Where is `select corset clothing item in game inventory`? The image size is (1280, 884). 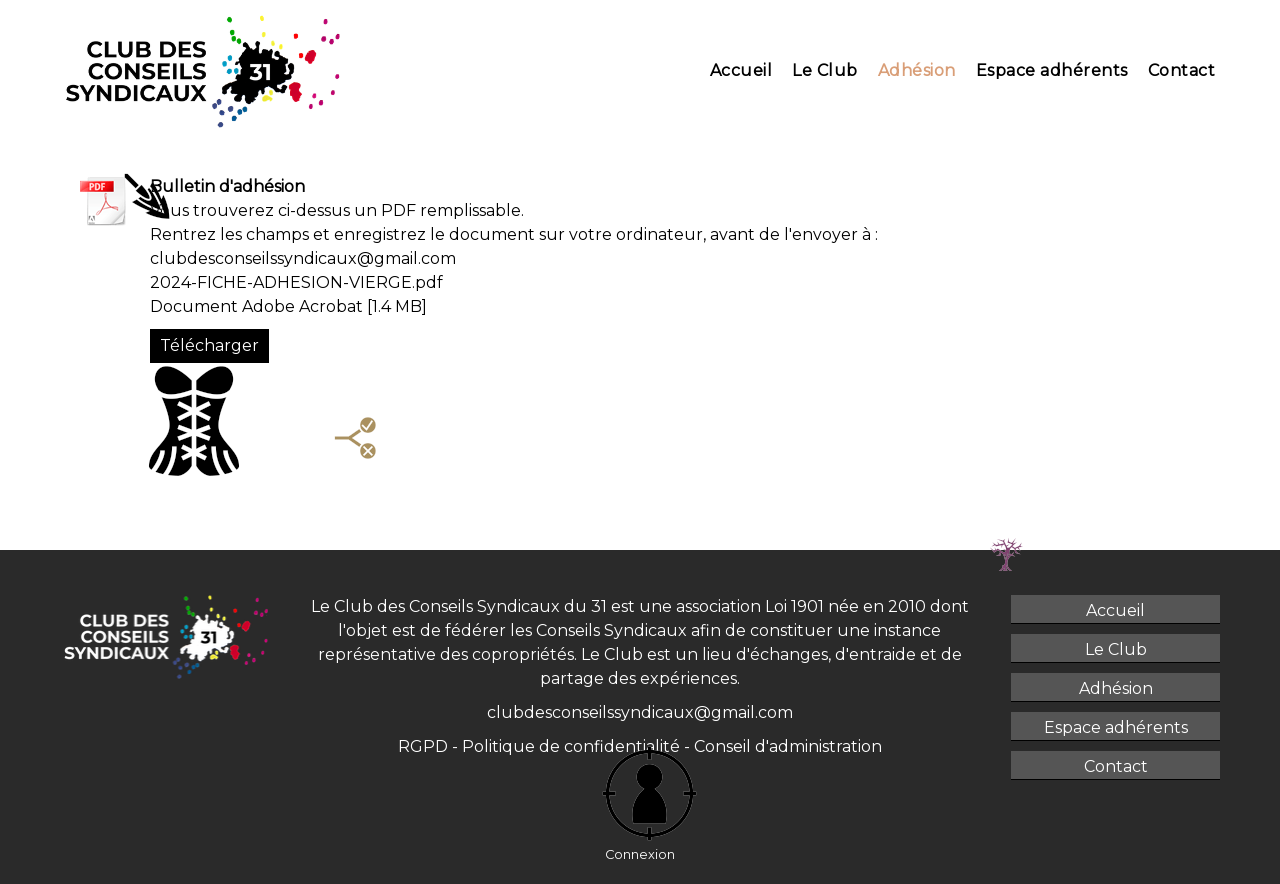
select corset clothing item in game inventory is located at coordinates (194, 419).